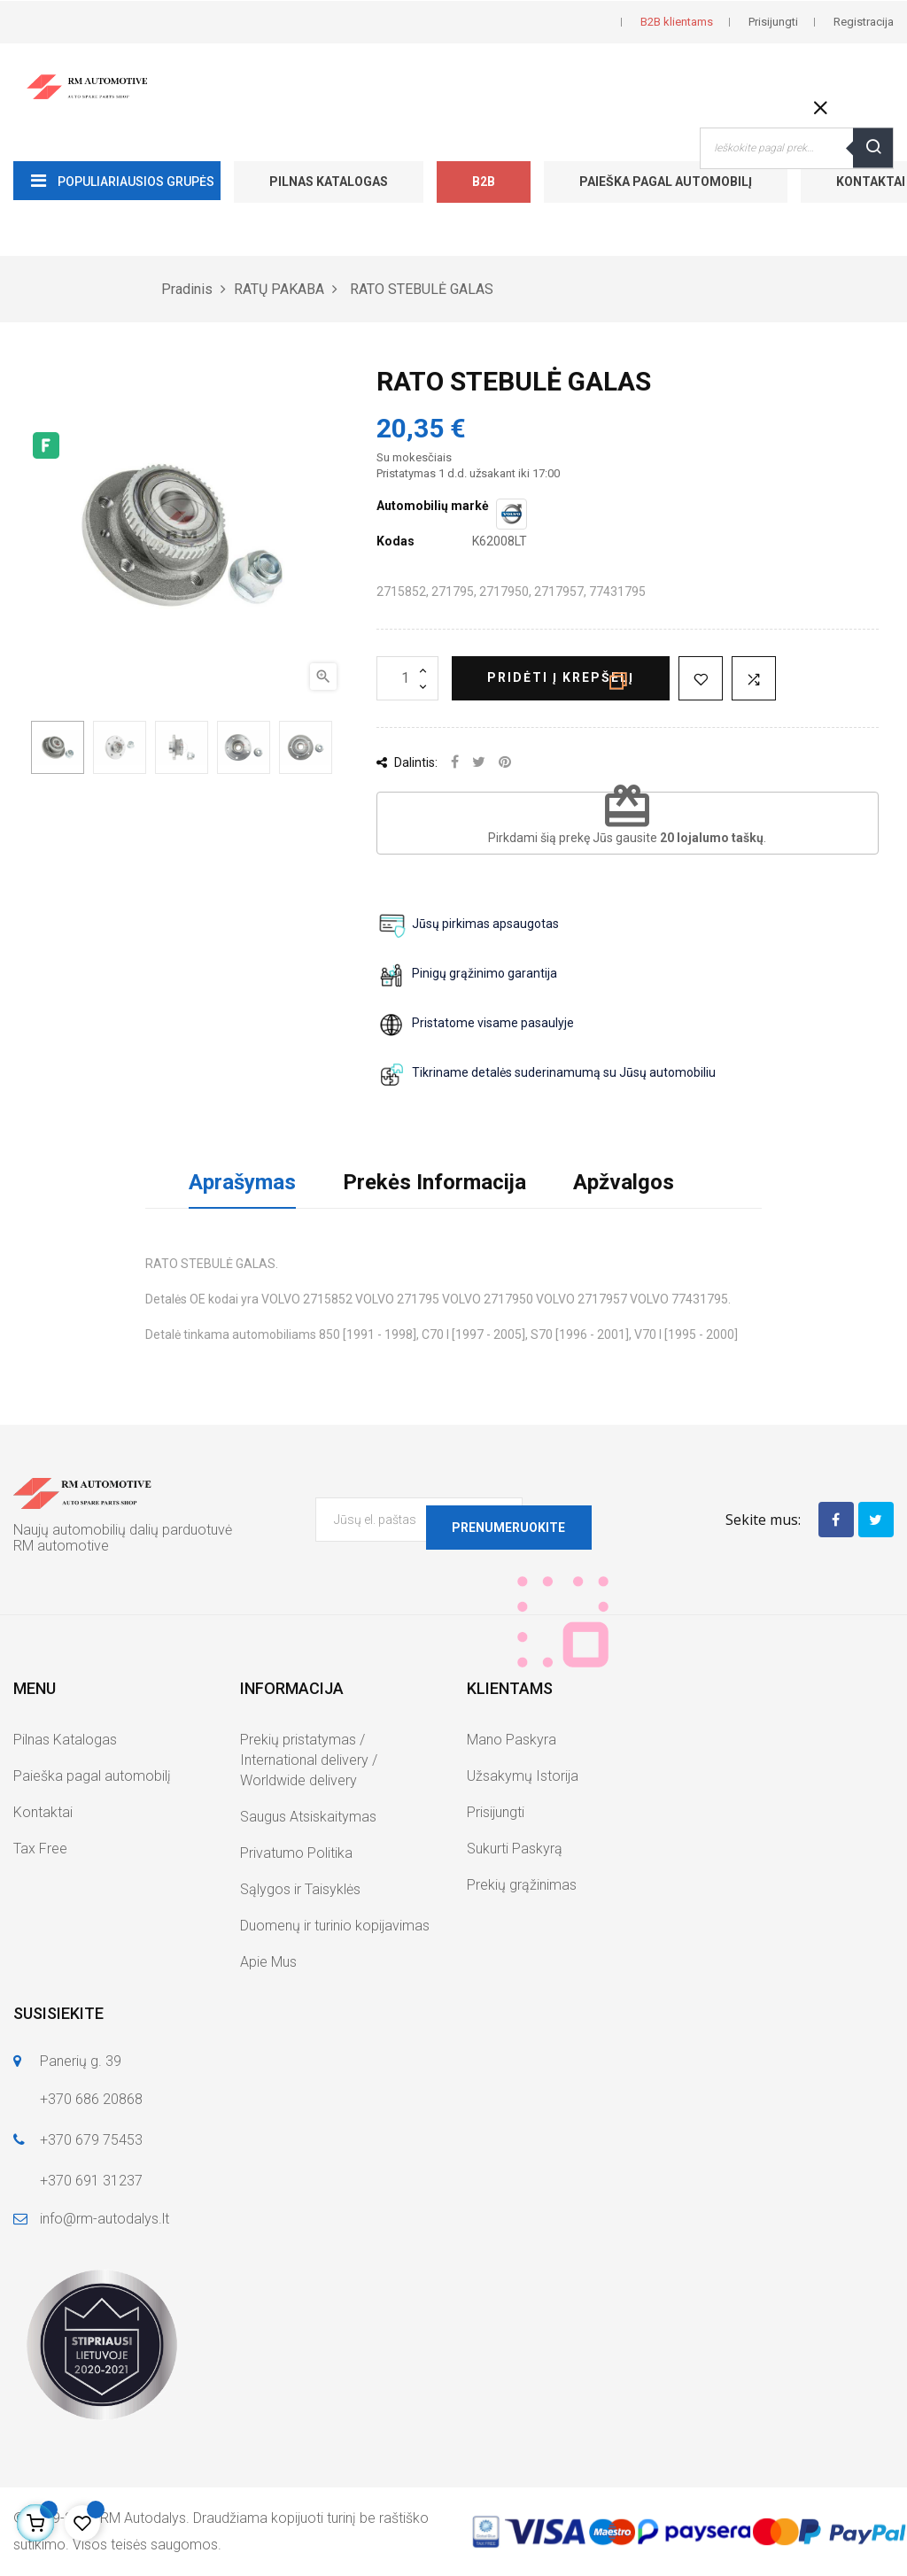 The width and height of the screenshot is (907, 2576). Describe the element at coordinates (46, 445) in the screenshot. I see `facebook app or social media shortcut` at that location.